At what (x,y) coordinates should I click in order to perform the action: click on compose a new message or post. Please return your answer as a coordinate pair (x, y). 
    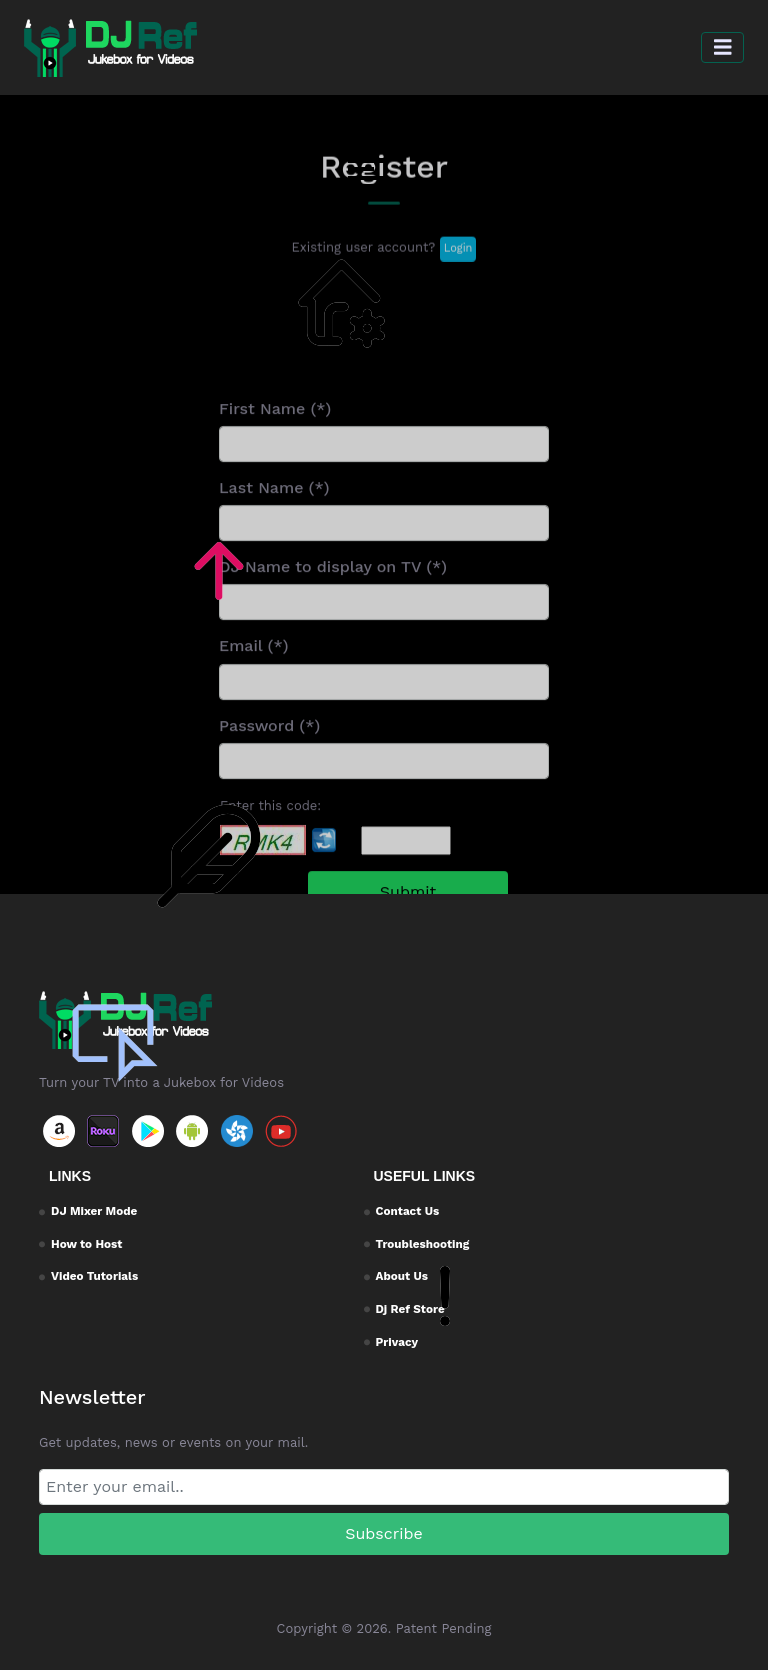
    Looking at the image, I should click on (209, 856).